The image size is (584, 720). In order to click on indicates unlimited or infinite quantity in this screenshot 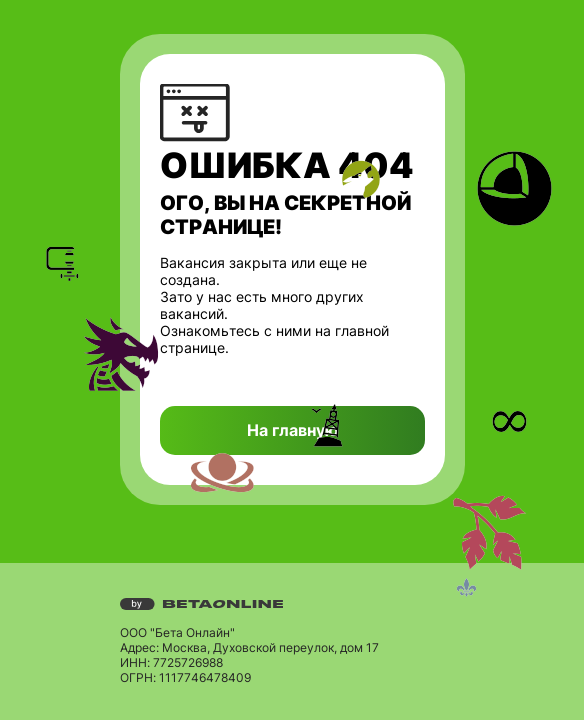, I will do `click(509, 421)`.